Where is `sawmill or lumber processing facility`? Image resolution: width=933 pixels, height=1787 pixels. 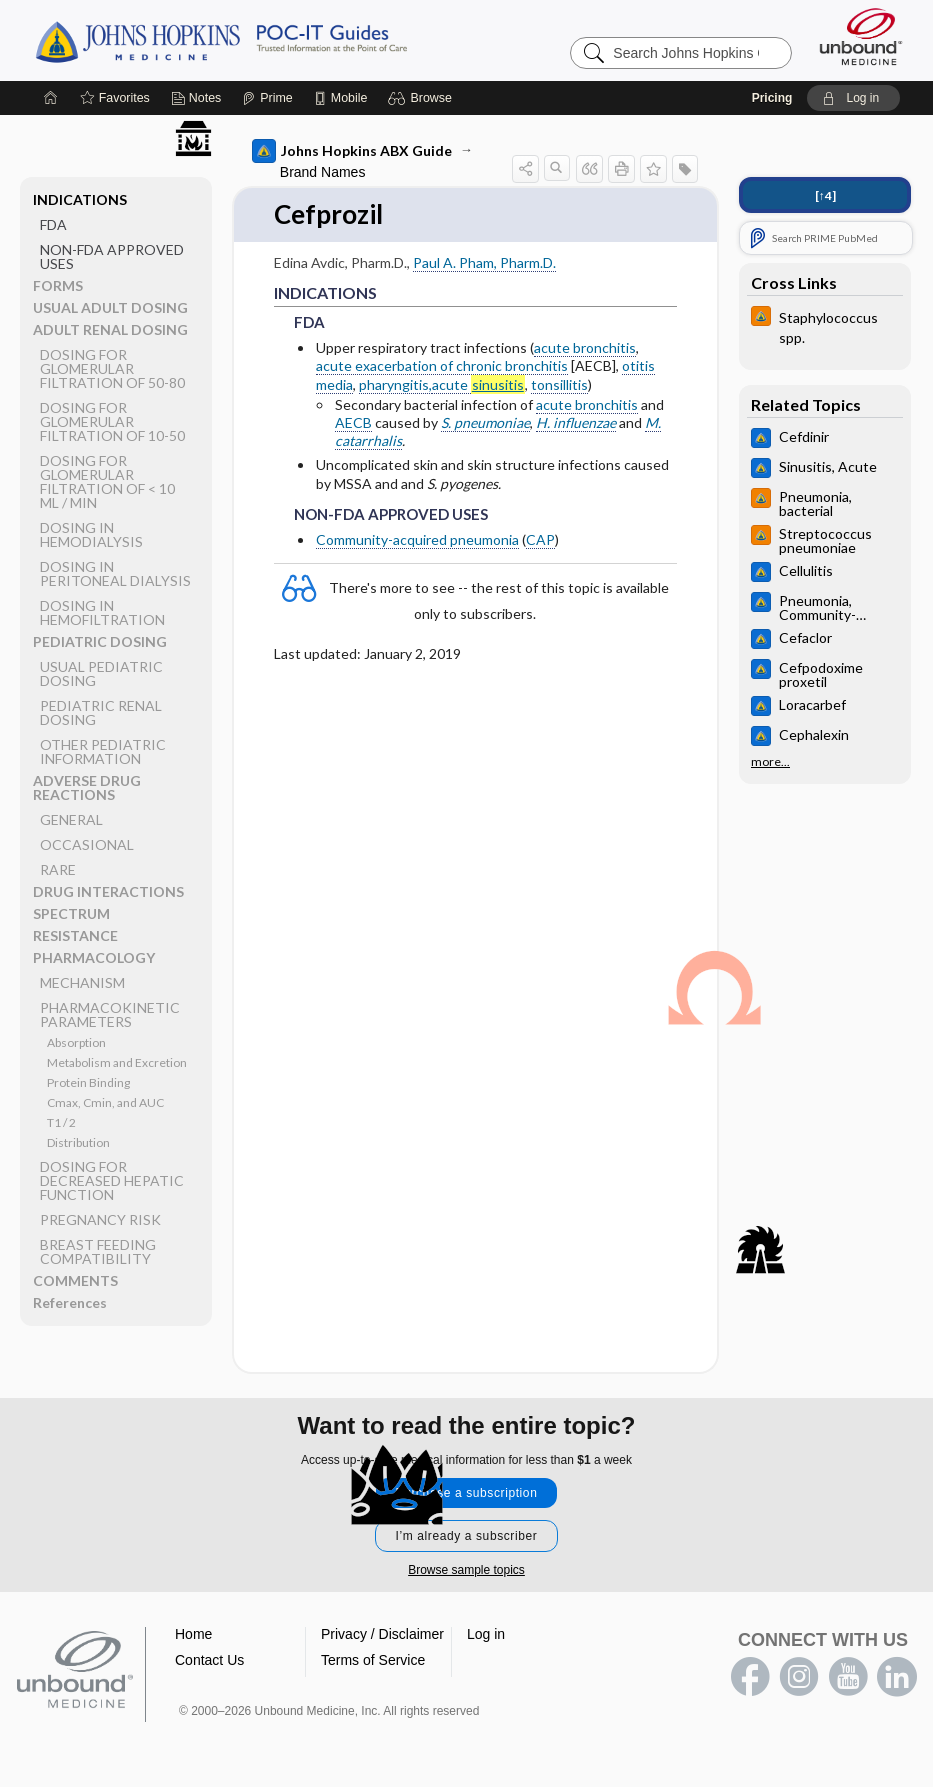
sawmill or lumber processing facility is located at coordinates (760, 1248).